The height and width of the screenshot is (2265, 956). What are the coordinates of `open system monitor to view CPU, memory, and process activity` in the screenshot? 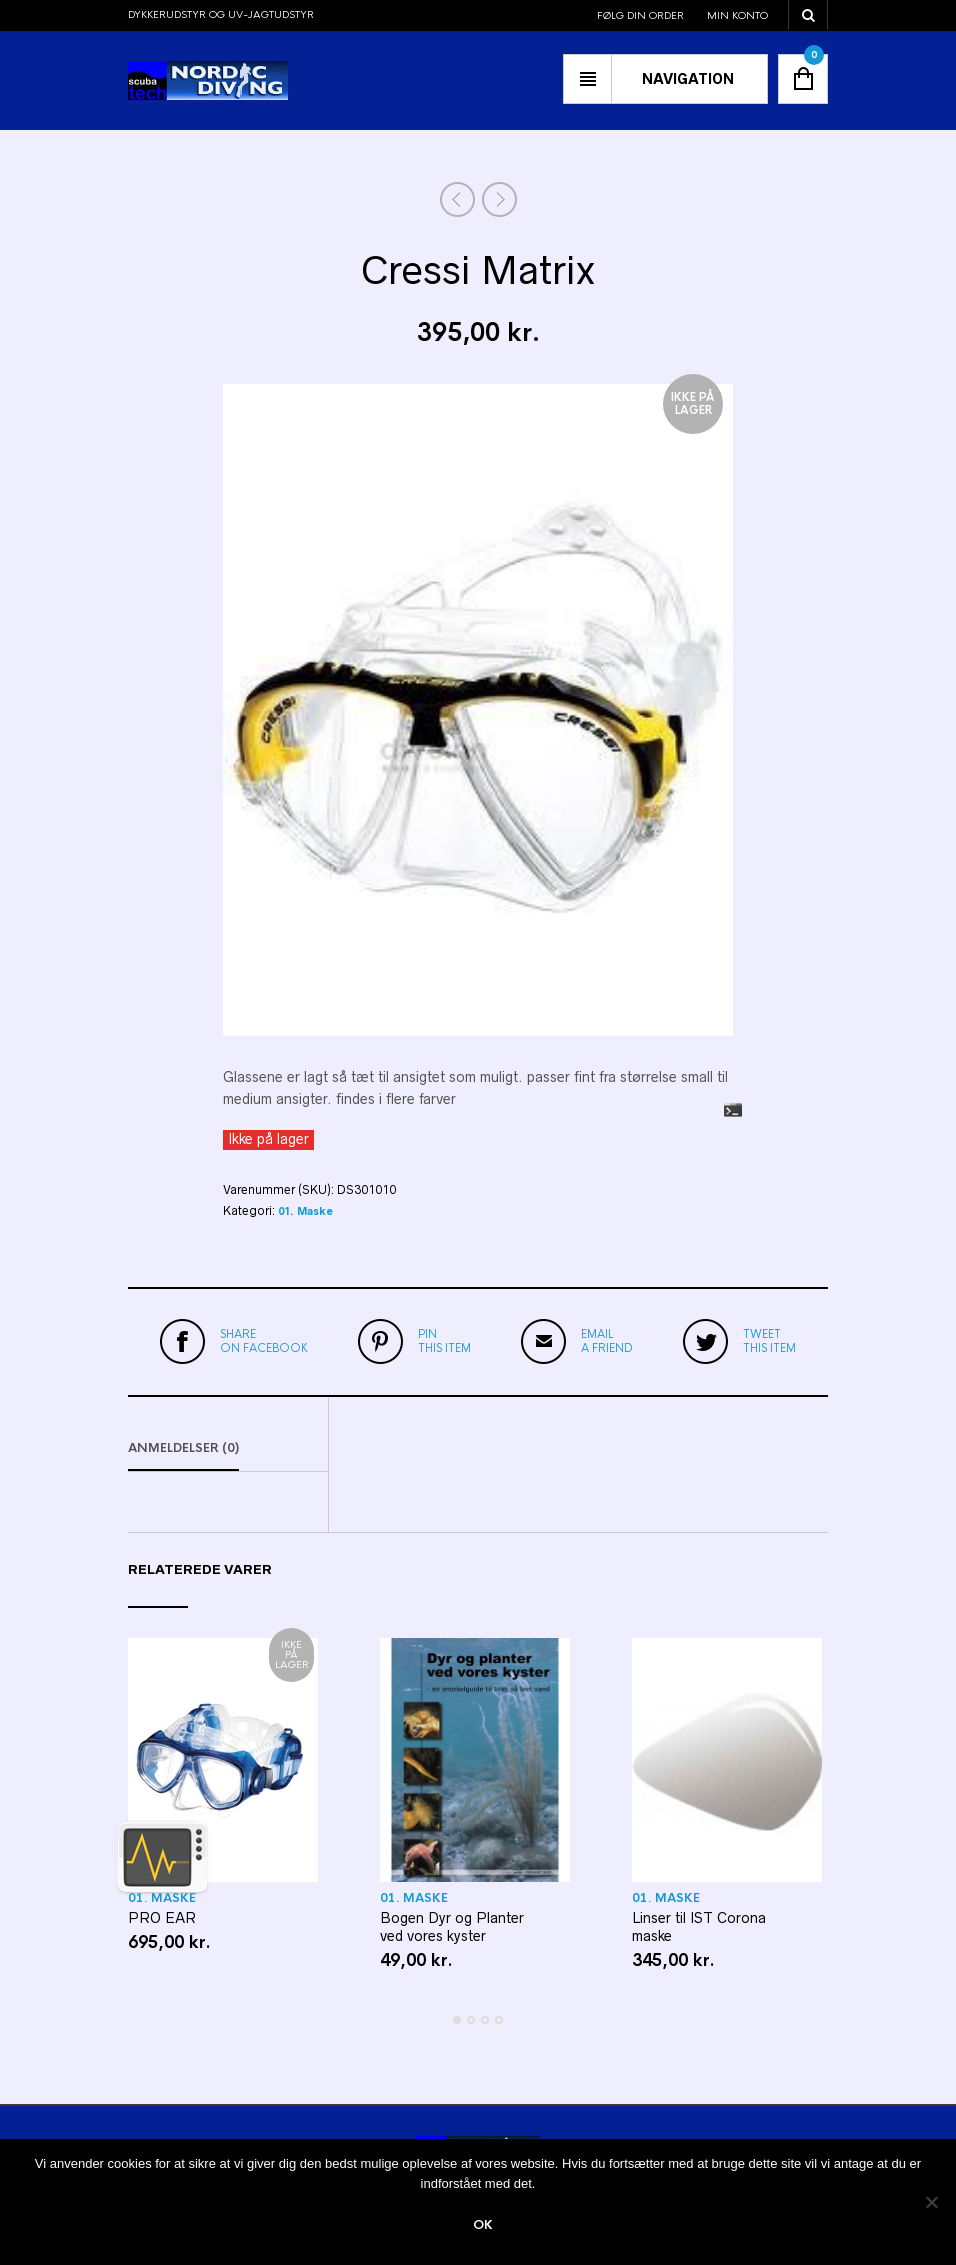 It's located at (162, 1857).